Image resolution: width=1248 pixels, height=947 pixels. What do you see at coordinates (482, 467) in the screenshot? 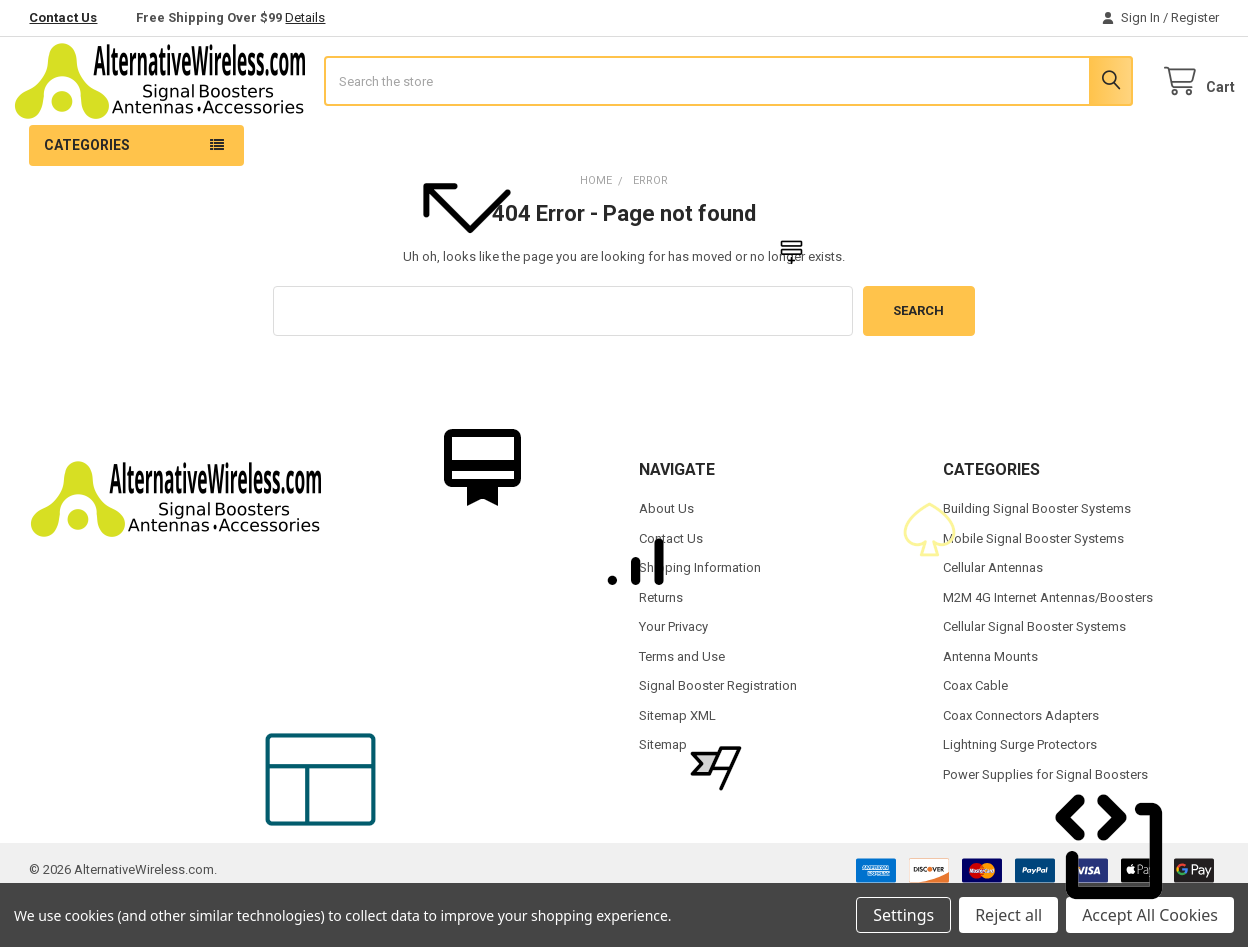
I see `view membership card details` at bounding box center [482, 467].